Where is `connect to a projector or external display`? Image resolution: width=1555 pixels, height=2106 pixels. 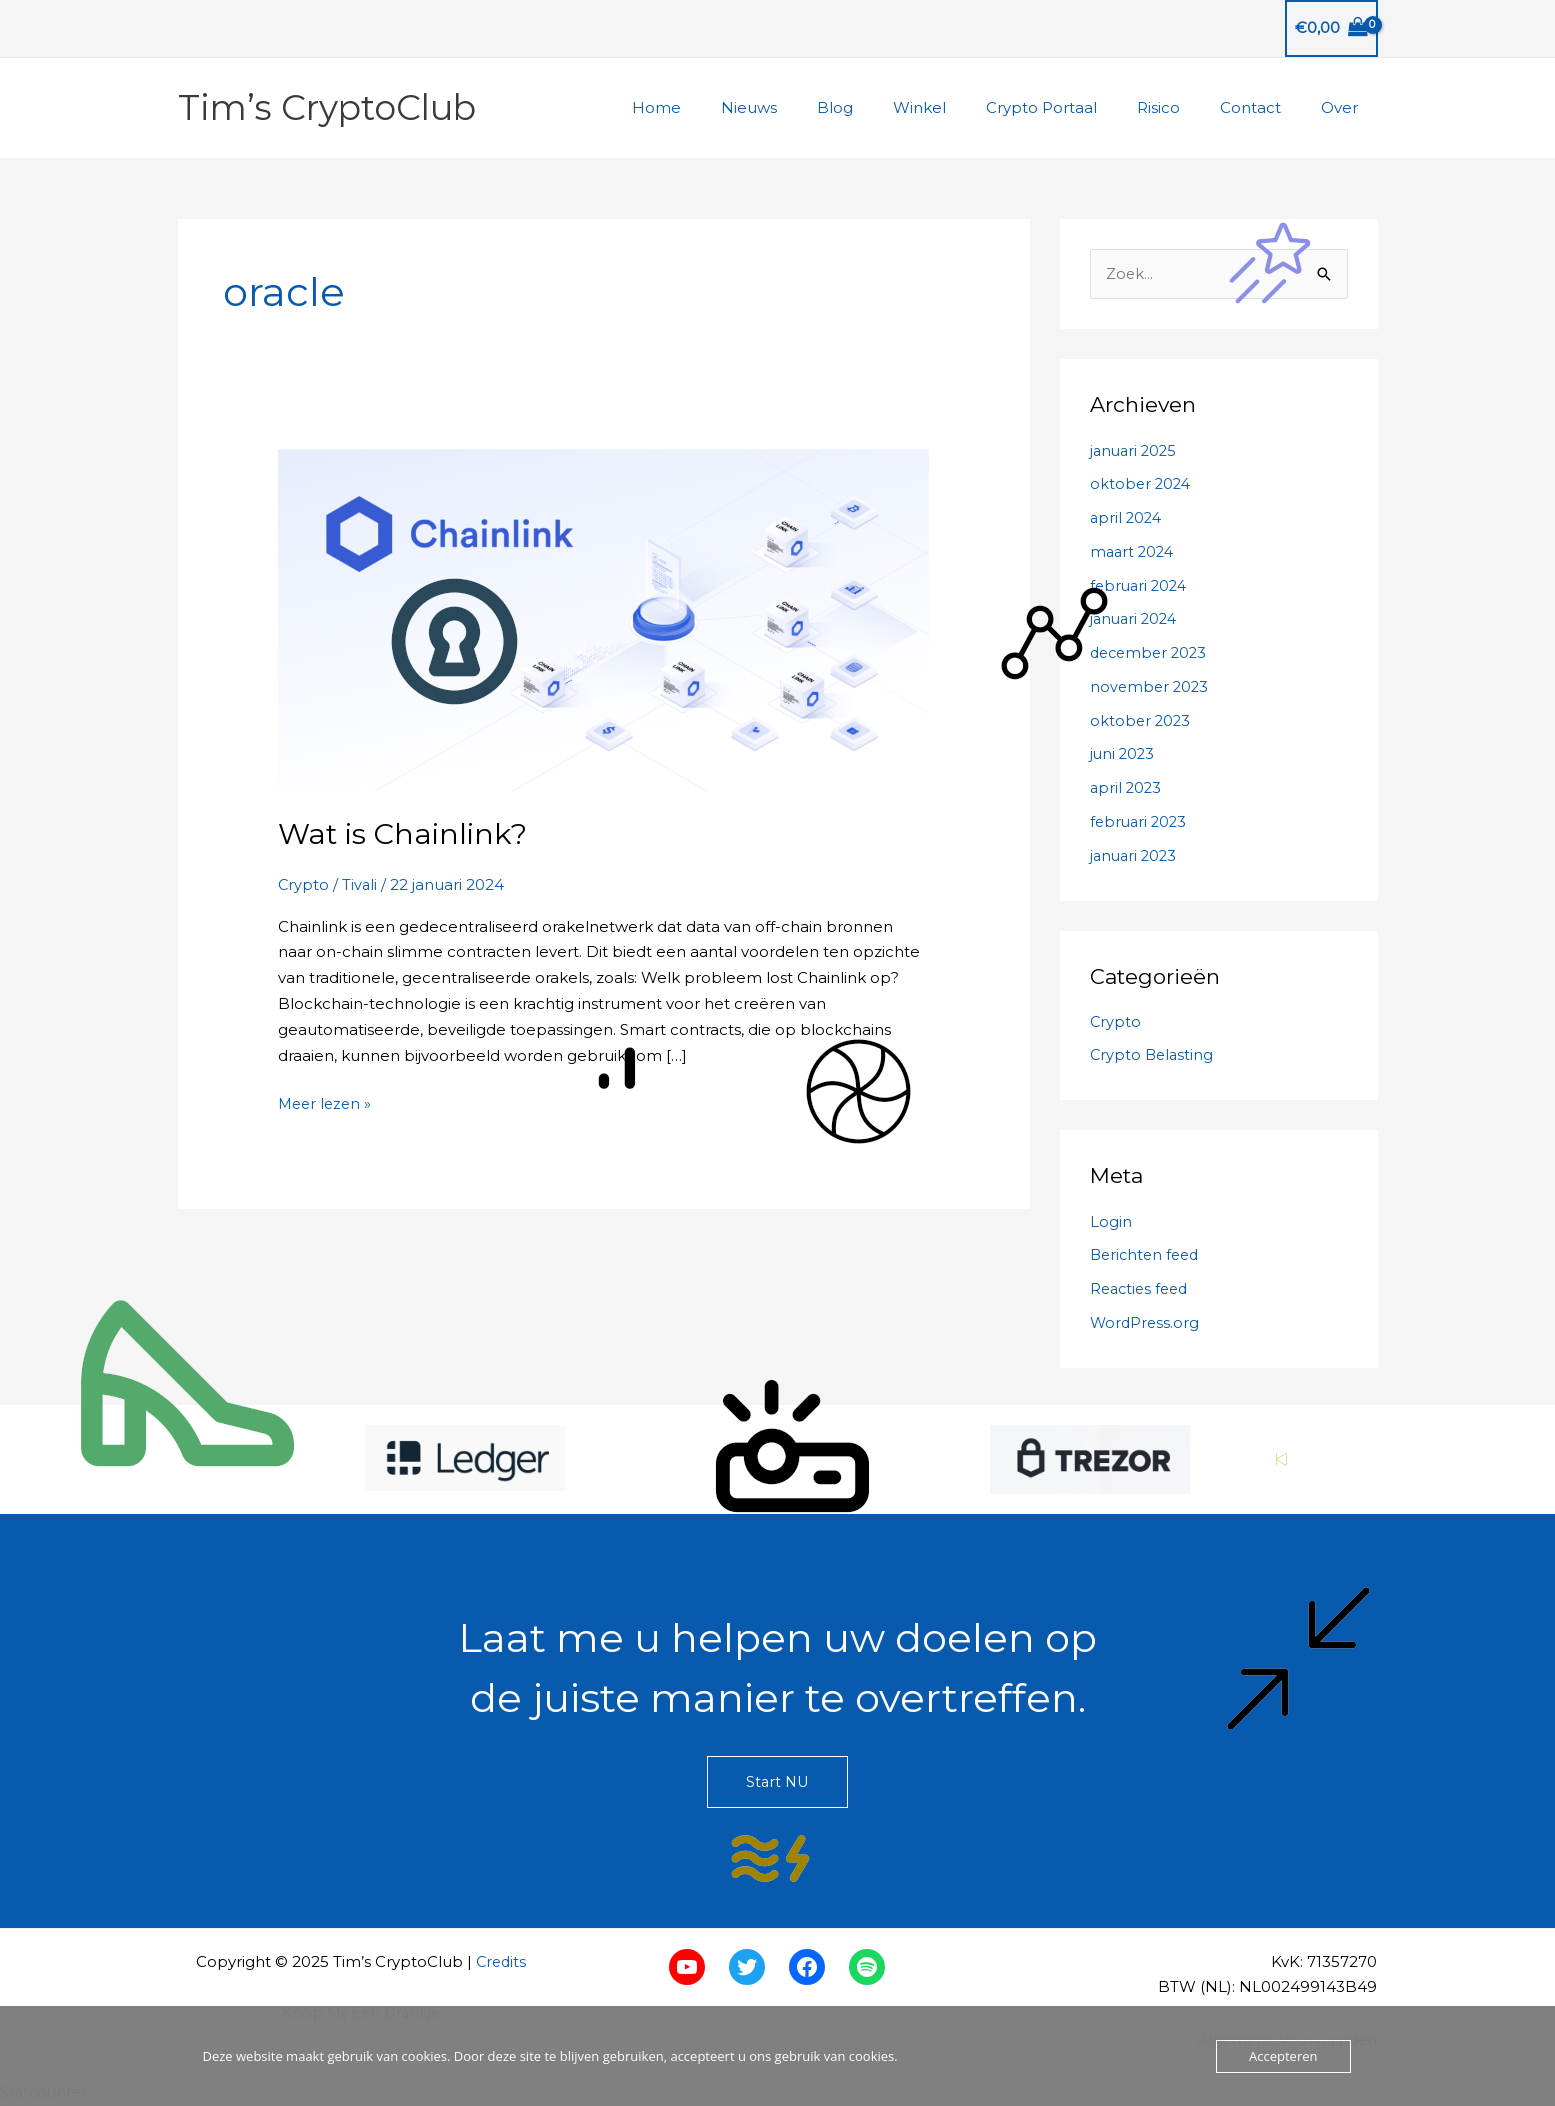
connect to a projector or external display is located at coordinates (792, 1449).